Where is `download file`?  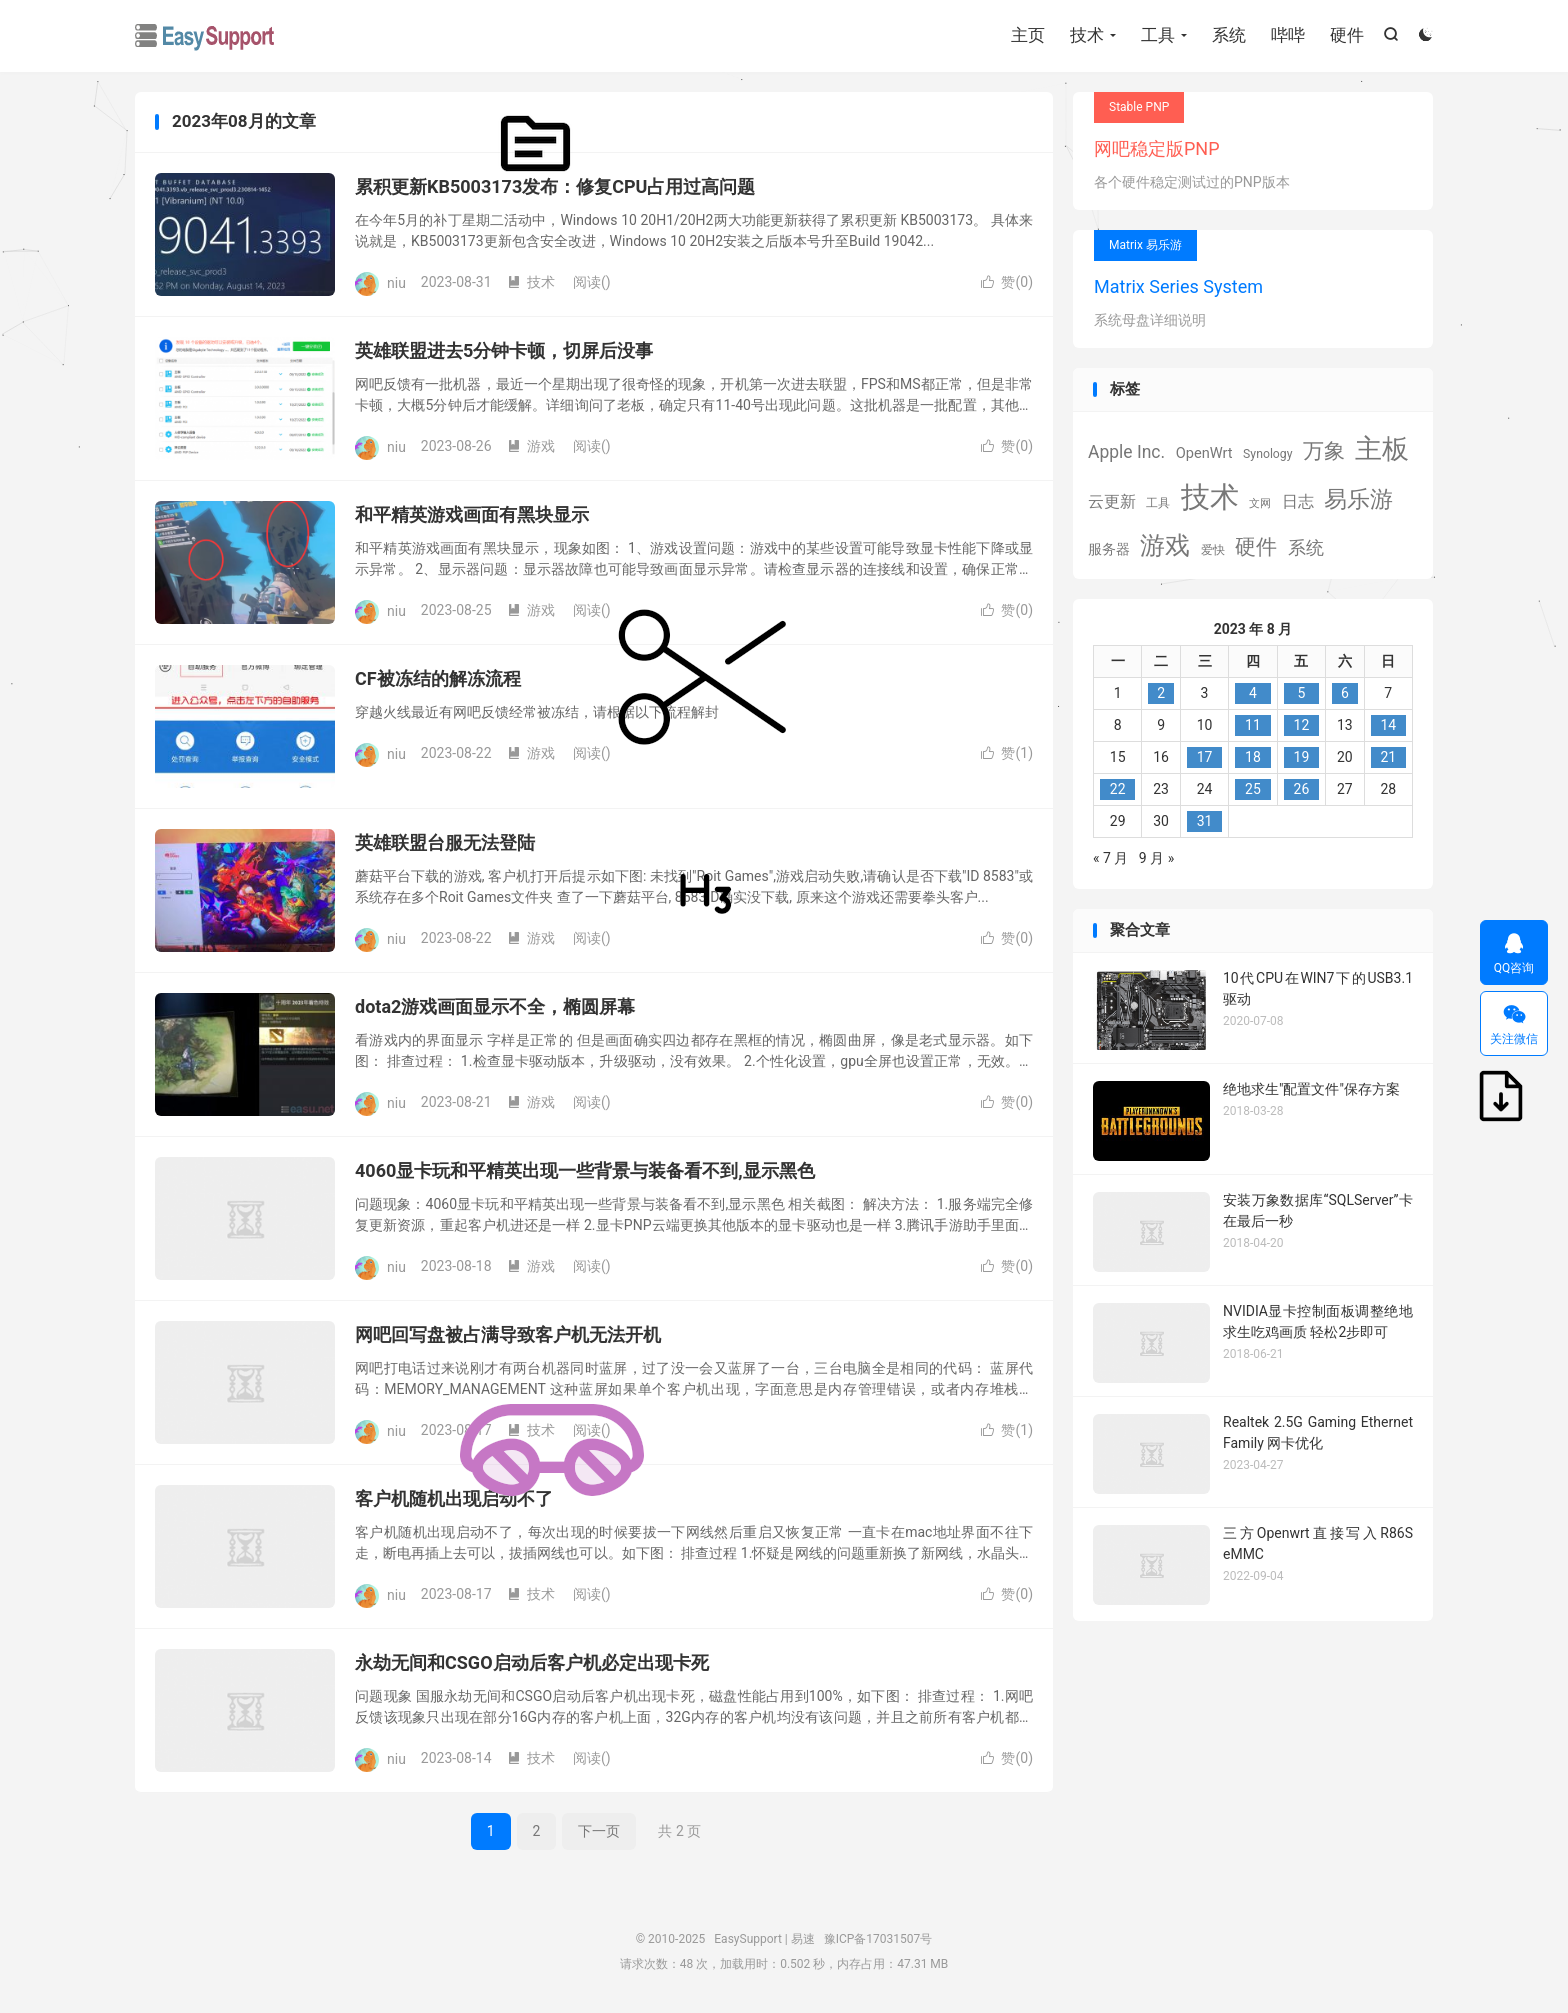
download file is located at coordinates (1501, 1096).